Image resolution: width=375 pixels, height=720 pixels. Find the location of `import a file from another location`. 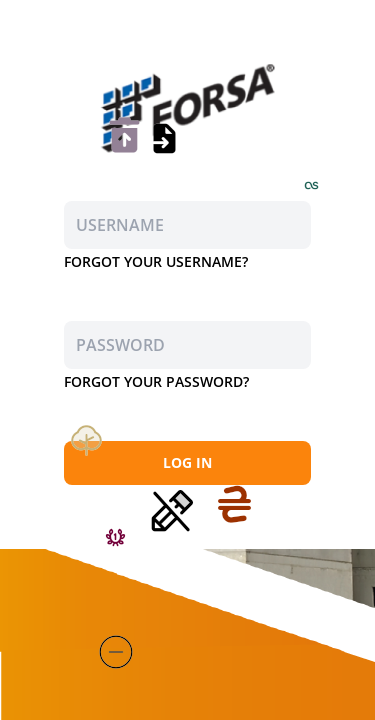

import a file from another location is located at coordinates (164, 138).